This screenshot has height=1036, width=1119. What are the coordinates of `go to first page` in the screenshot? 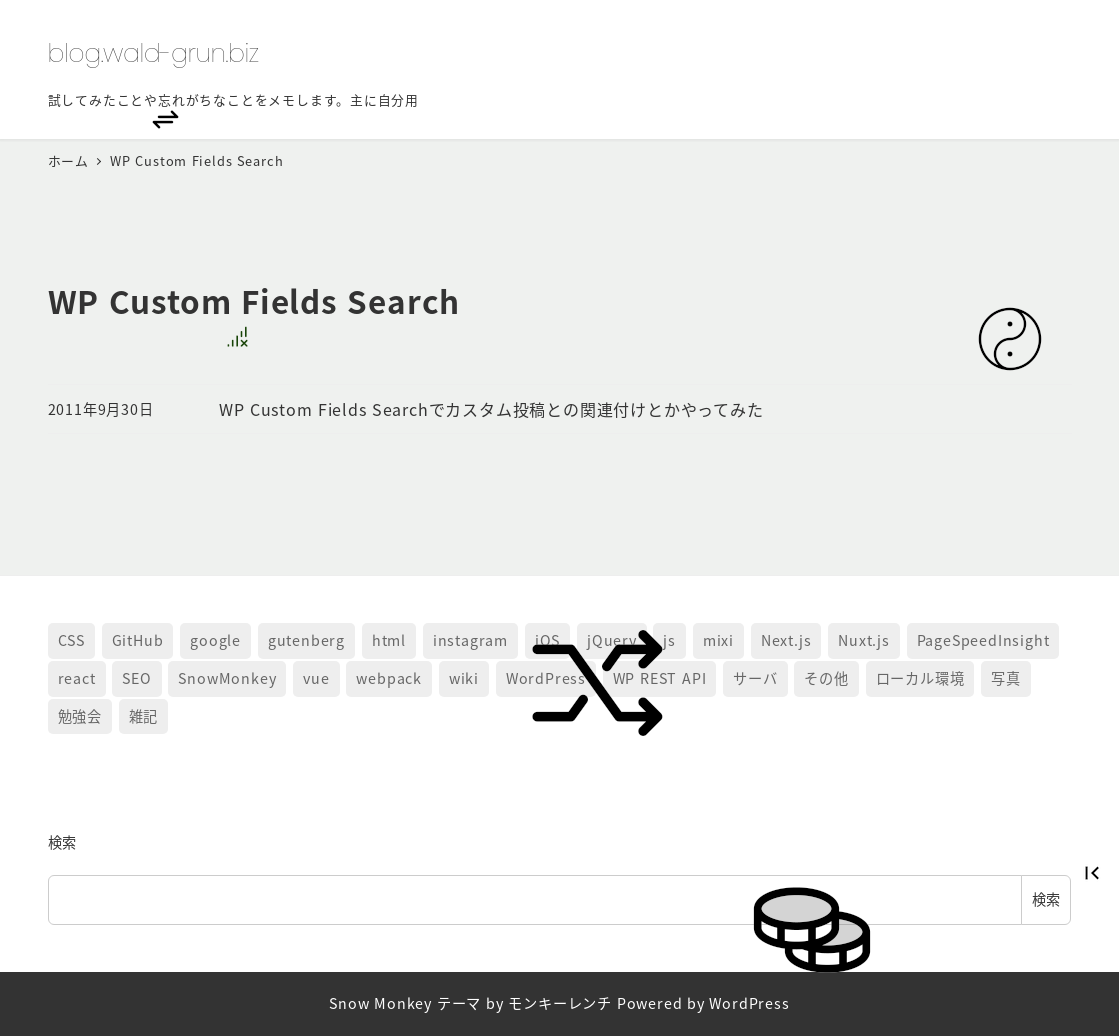 It's located at (1092, 873).